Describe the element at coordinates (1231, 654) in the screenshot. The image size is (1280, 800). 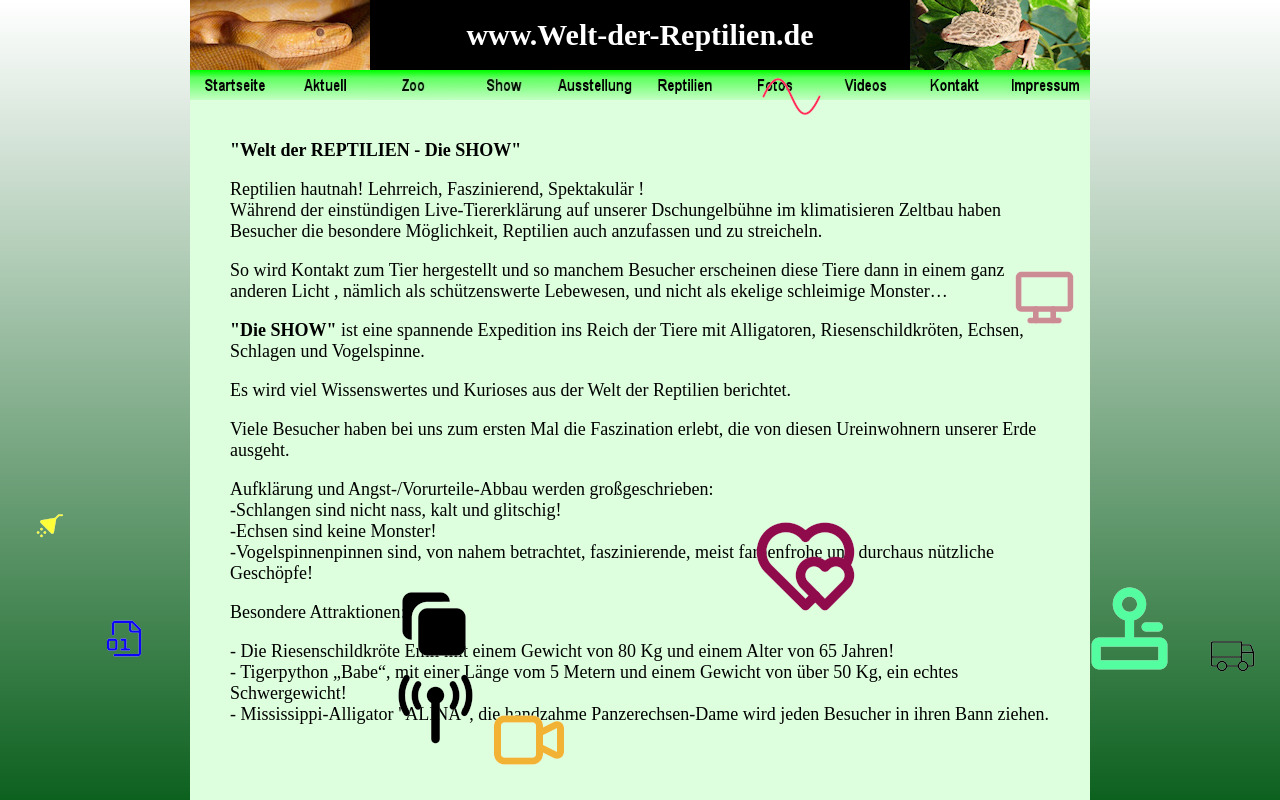
I see `track your delivery or shipment` at that location.